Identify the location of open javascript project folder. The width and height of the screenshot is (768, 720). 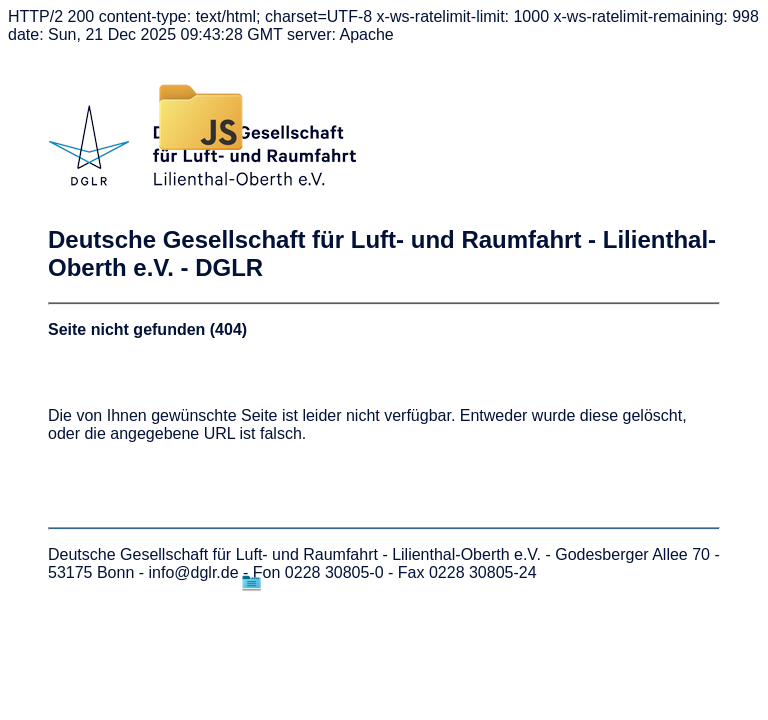
(200, 119).